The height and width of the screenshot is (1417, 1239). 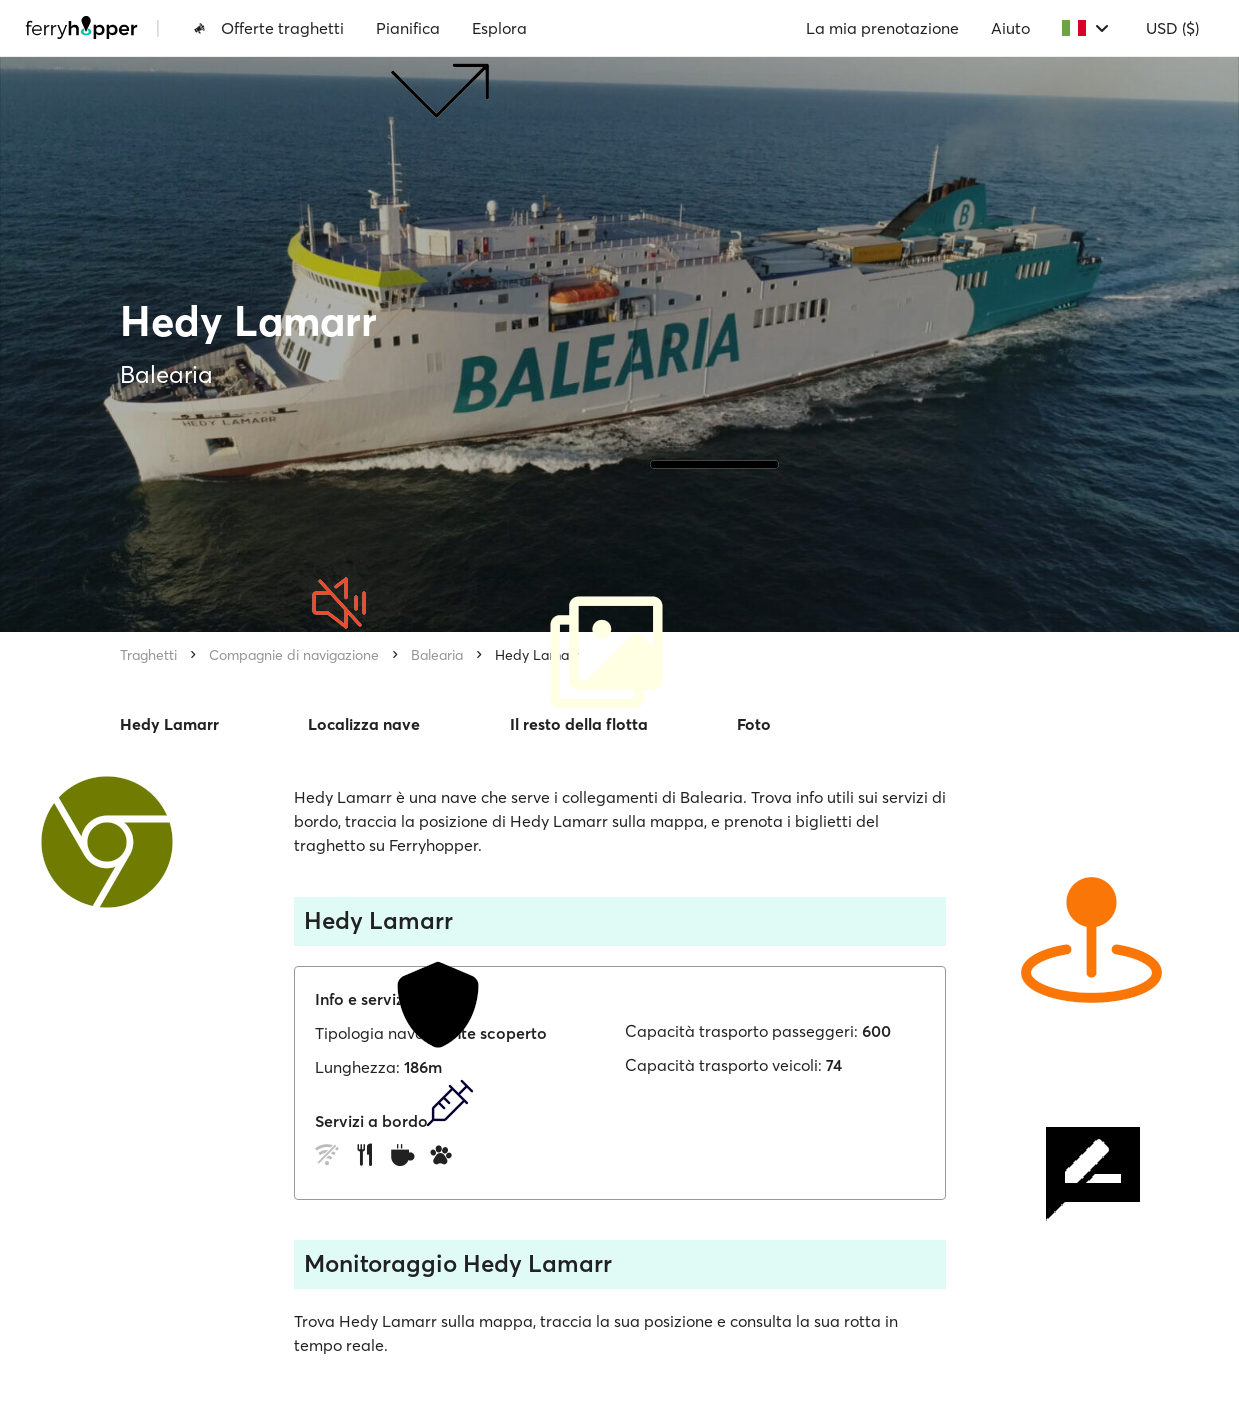 I want to click on view photo gallery or image library, so click(x=606, y=652).